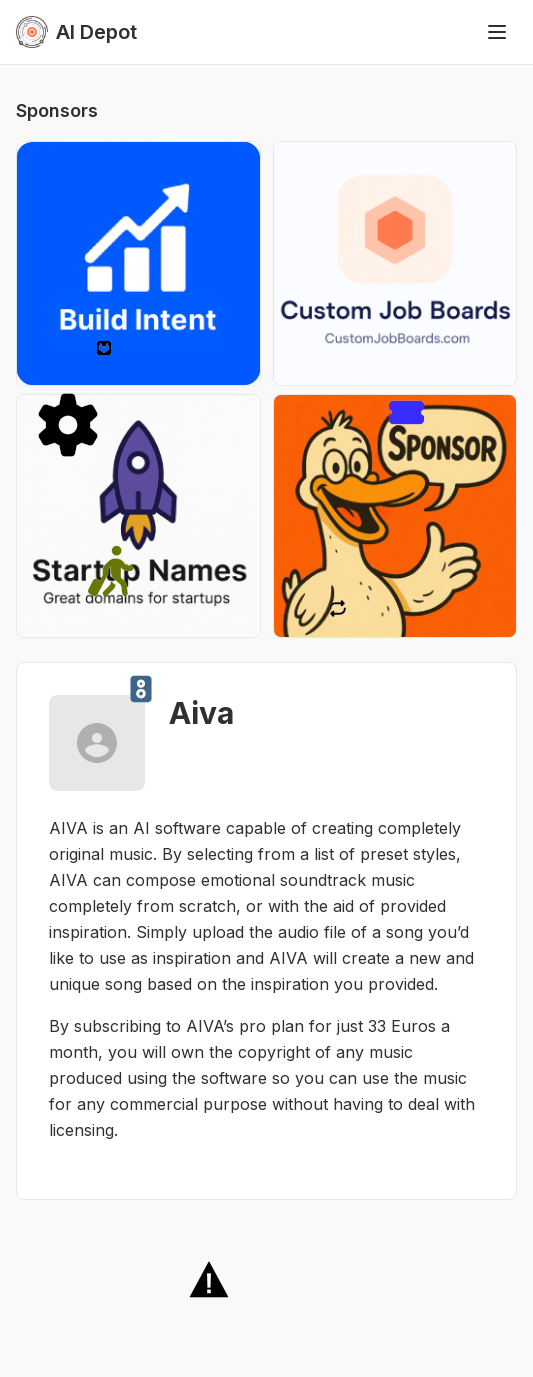 Image resolution: width=533 pixels, height=1377 pixels. What do you see at coordinates (406, 412) in the screenshot?
I see `access your tickets or passes` at bounding box center [406, 412].